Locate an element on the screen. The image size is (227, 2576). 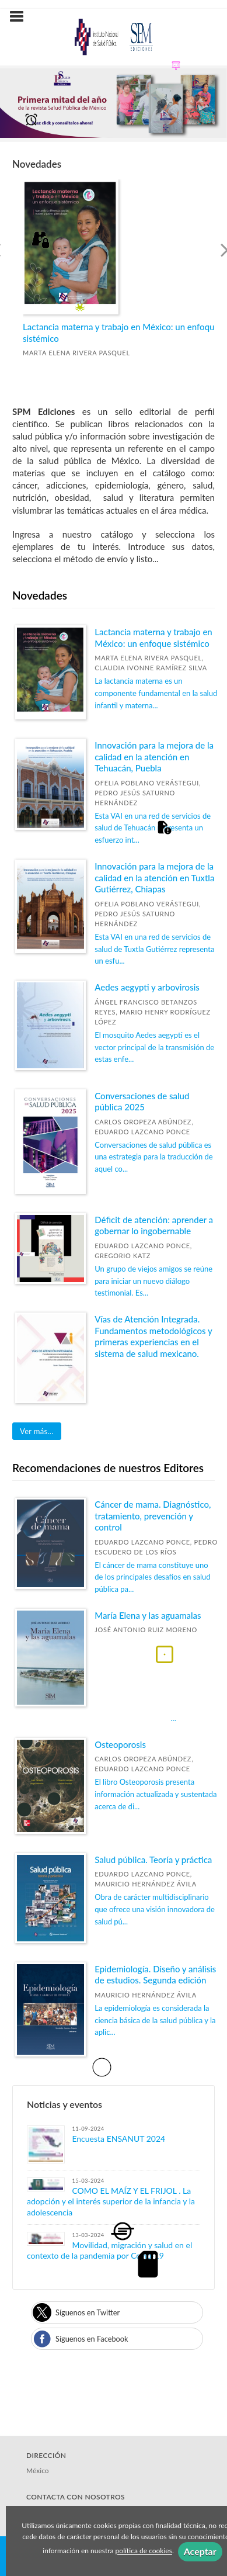
roll the dice or generate a random result is located at coordinates (165, 1654).